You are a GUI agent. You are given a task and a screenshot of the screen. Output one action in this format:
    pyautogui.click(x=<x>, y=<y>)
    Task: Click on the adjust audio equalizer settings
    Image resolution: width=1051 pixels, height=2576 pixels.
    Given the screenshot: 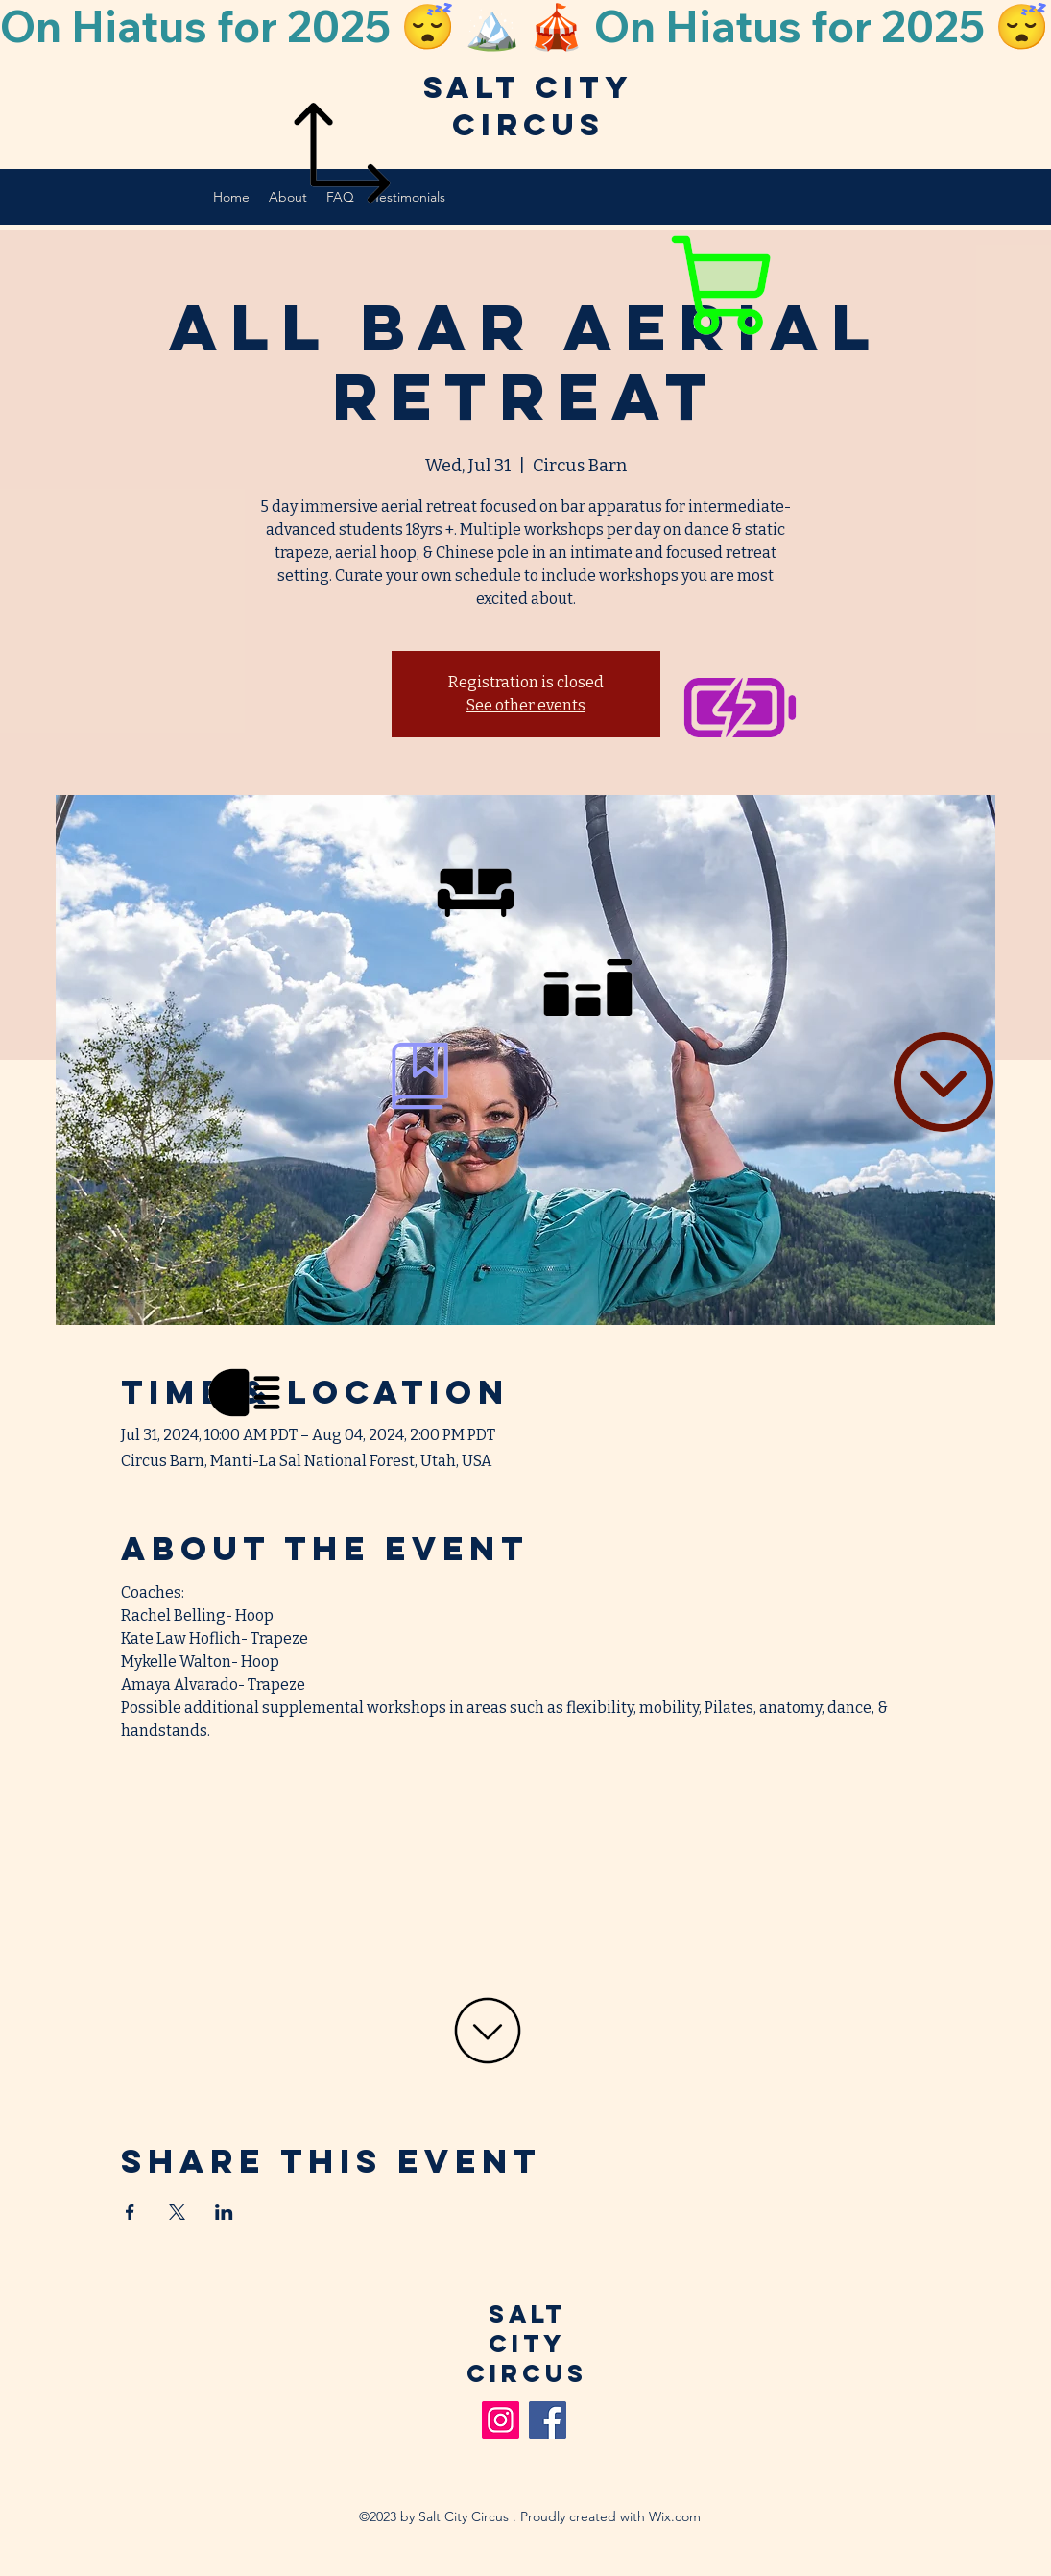 What is the action you would take?
    pyautogui.click(x=587, y=987)
    